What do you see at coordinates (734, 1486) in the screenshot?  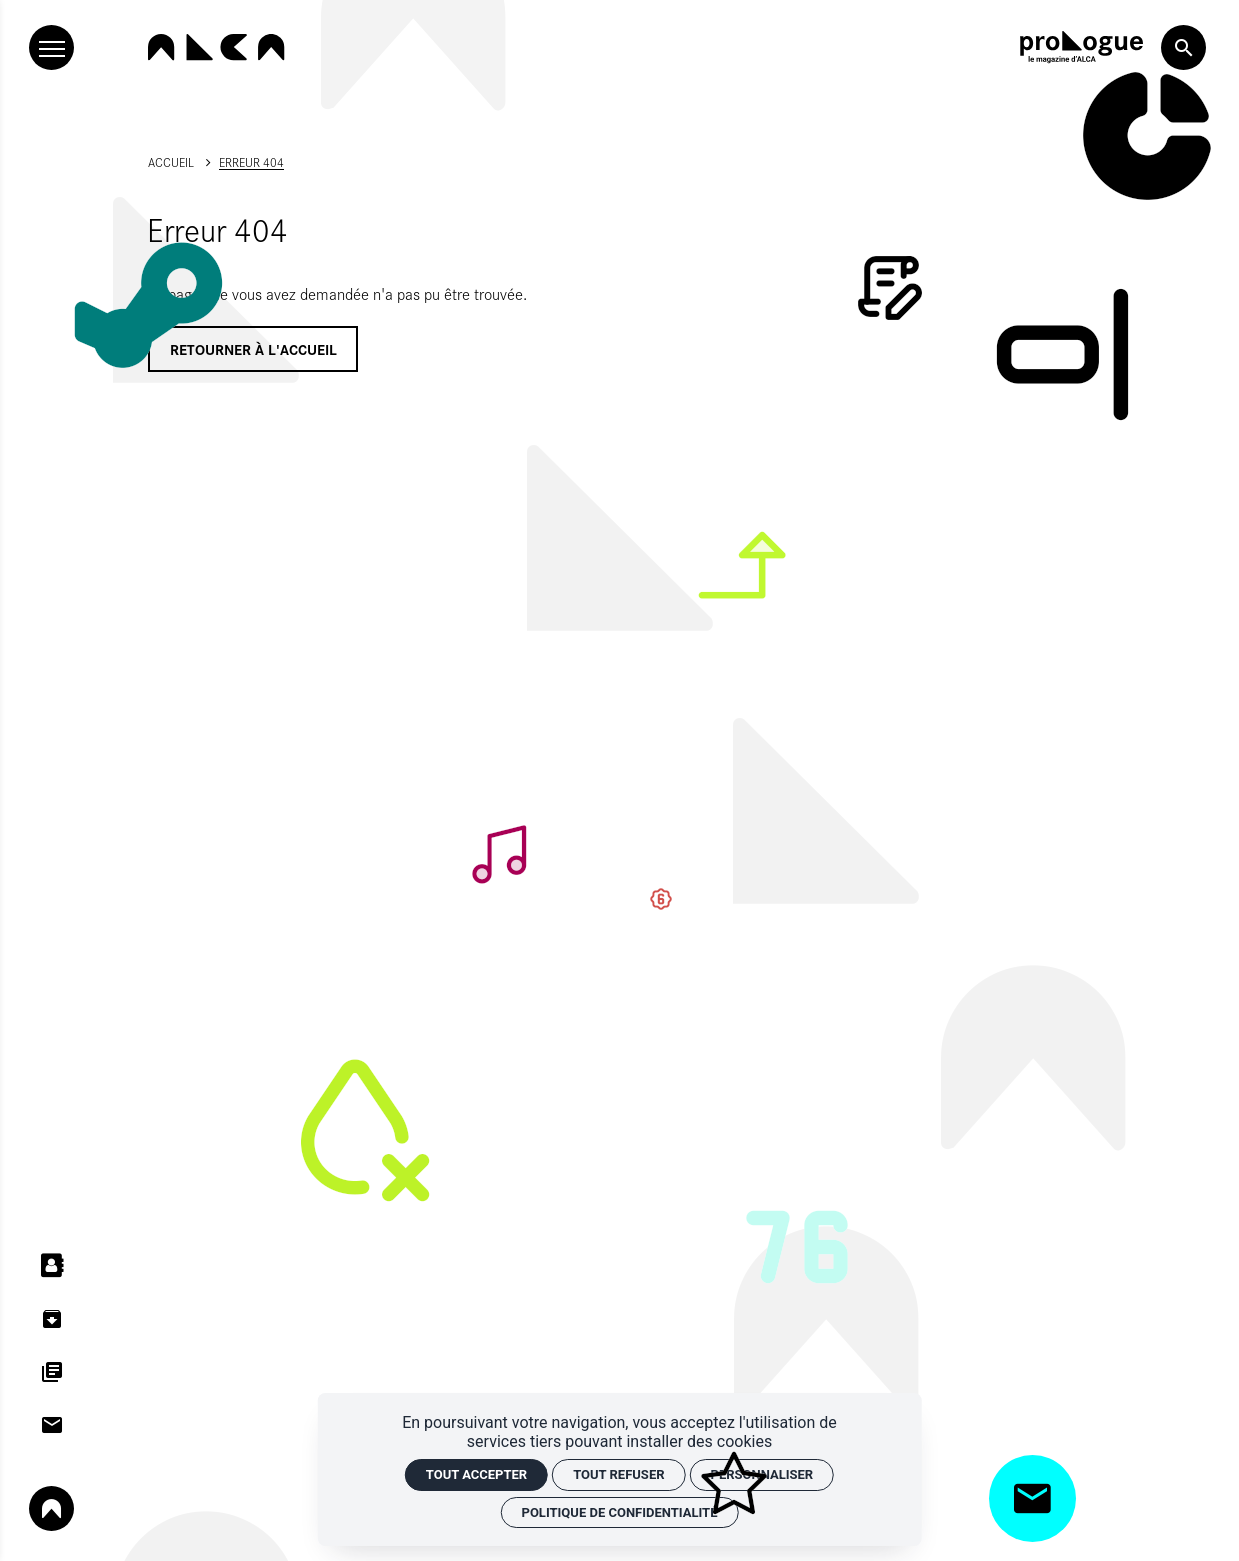 I see `add item to favorites` at bounding box center [734, 1486].